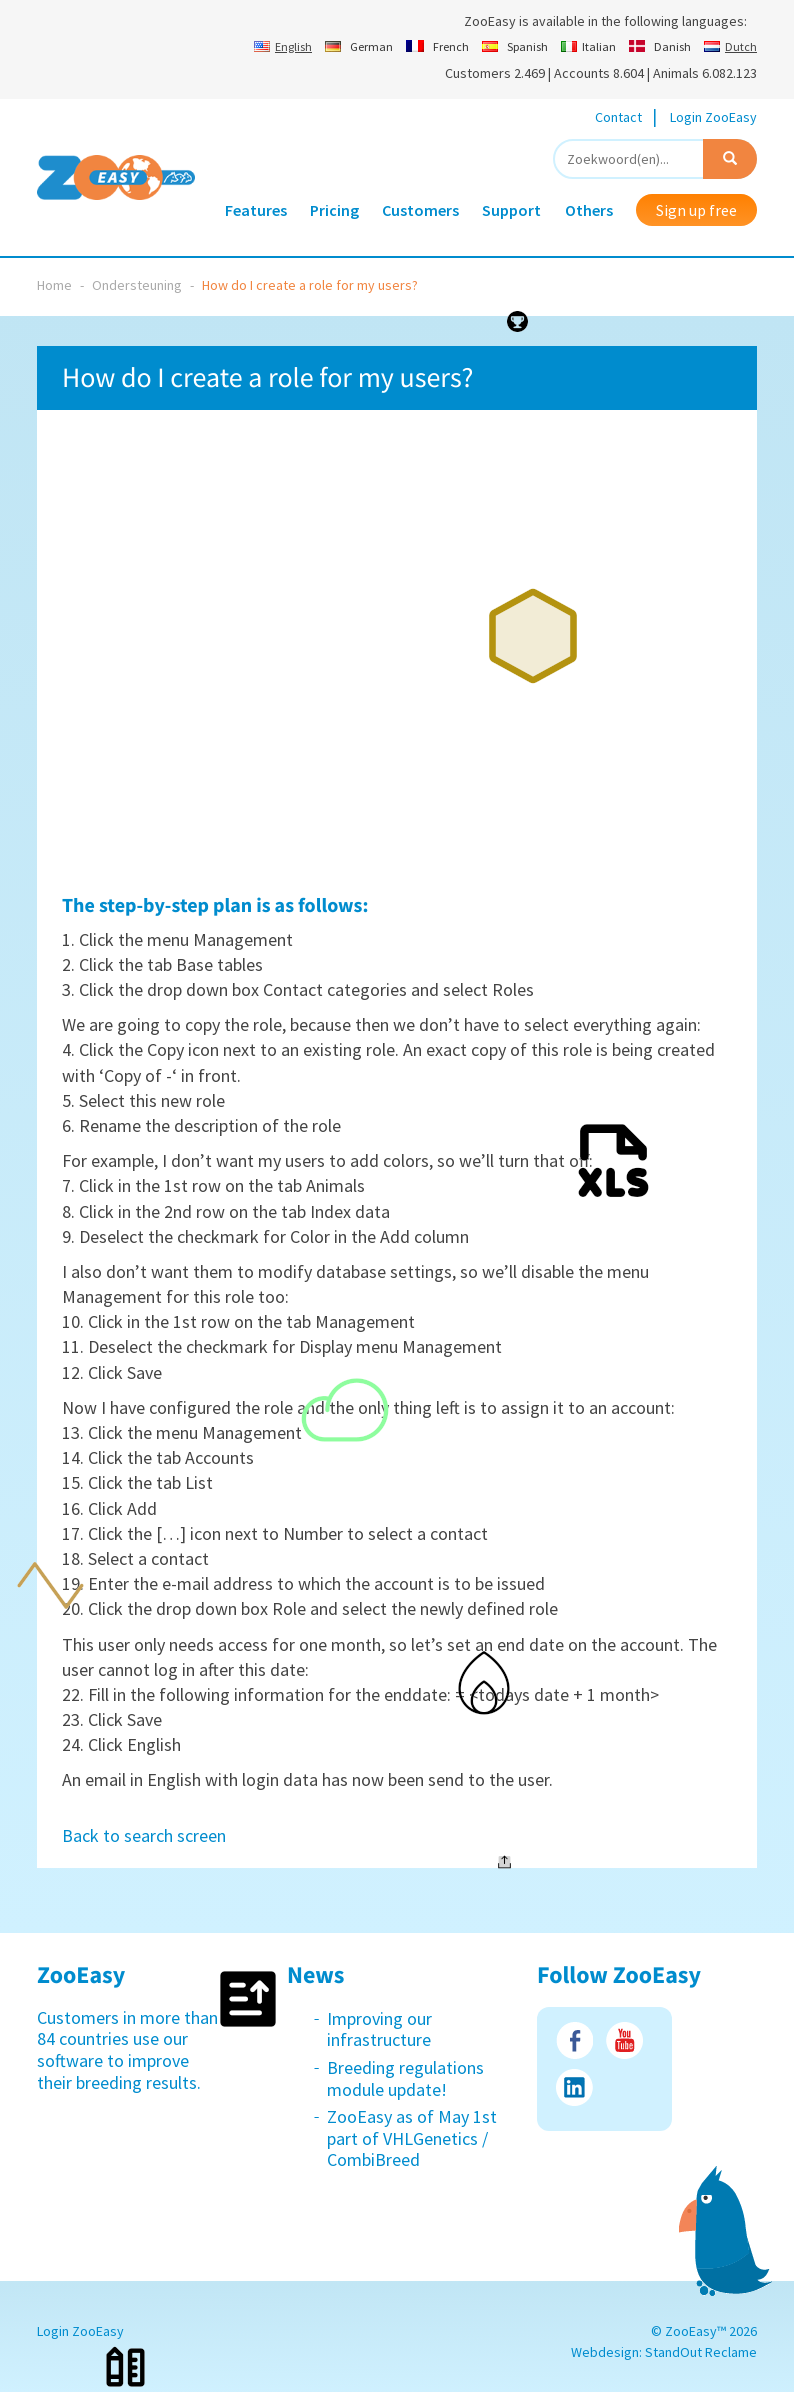 This screenshot has width=794, height=2392. Describe the element at coordinates (125, 2367) in the screenshot. I see `access design or drawing tools` at that location.